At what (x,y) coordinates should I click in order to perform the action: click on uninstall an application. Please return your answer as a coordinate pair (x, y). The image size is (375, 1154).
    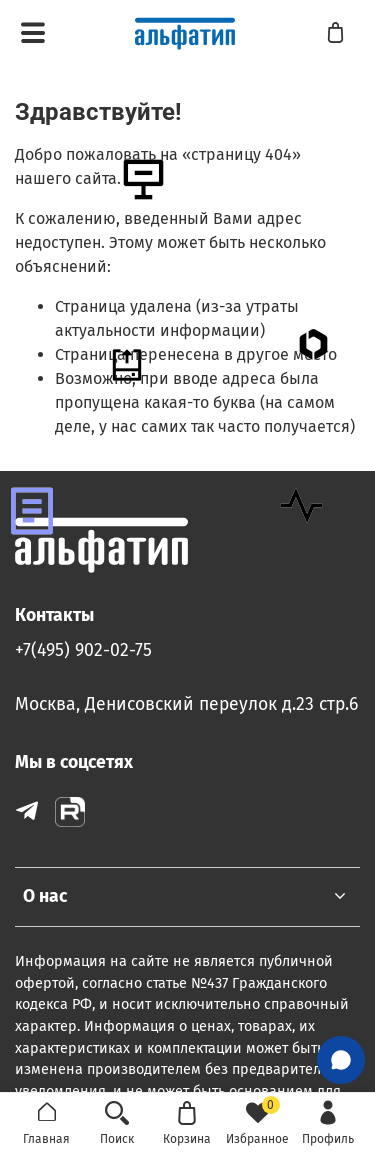
    Looking at the image, I should click on (127, 365).